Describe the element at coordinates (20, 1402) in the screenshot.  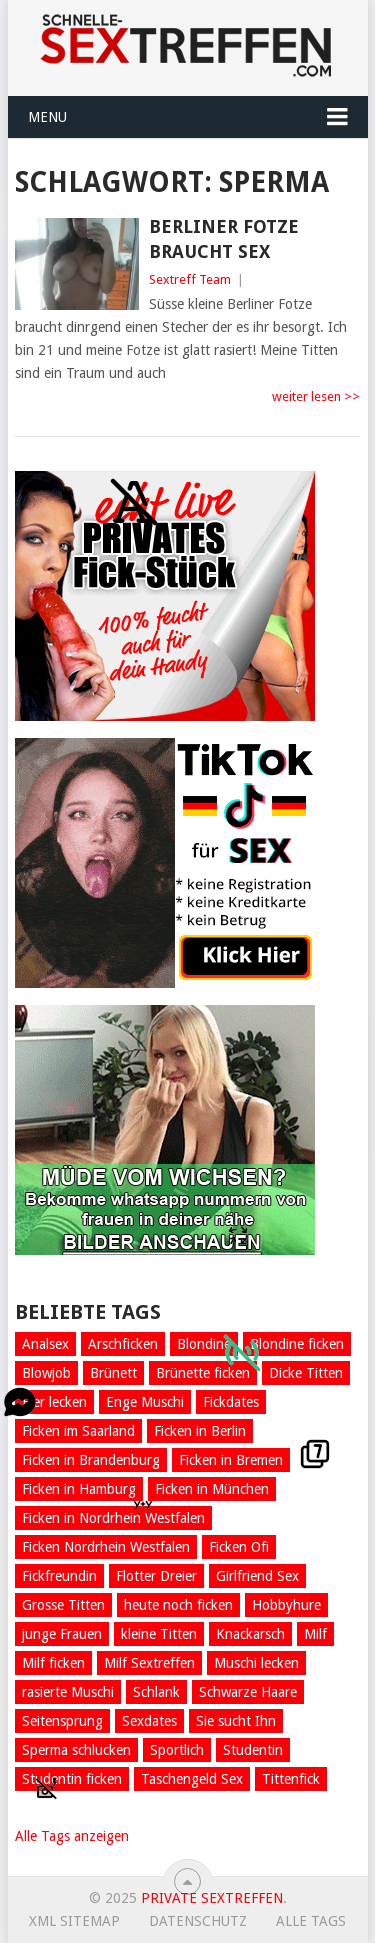
I see `open Facebook Messenger` at that location.